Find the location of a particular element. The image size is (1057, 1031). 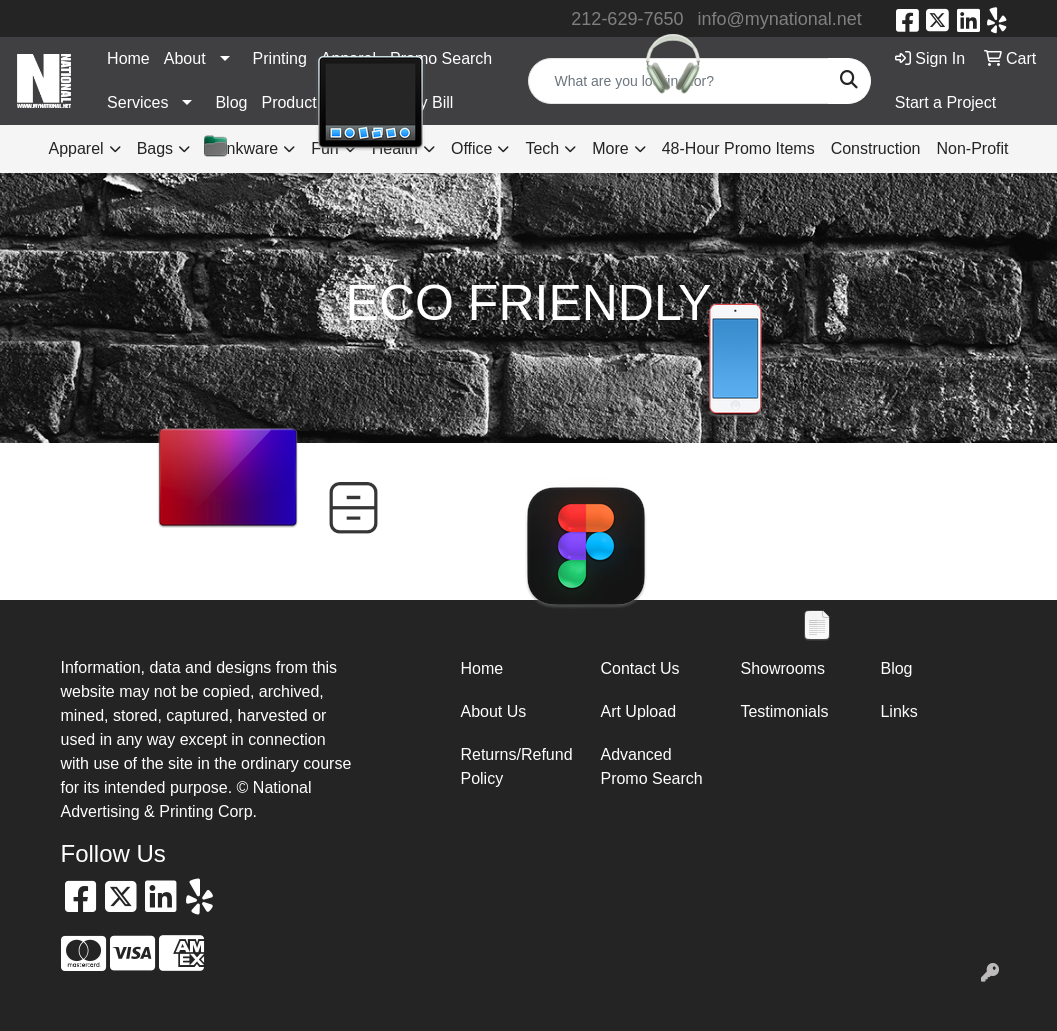

drop files here to move them into this folder is located at coordinates (215, 145).